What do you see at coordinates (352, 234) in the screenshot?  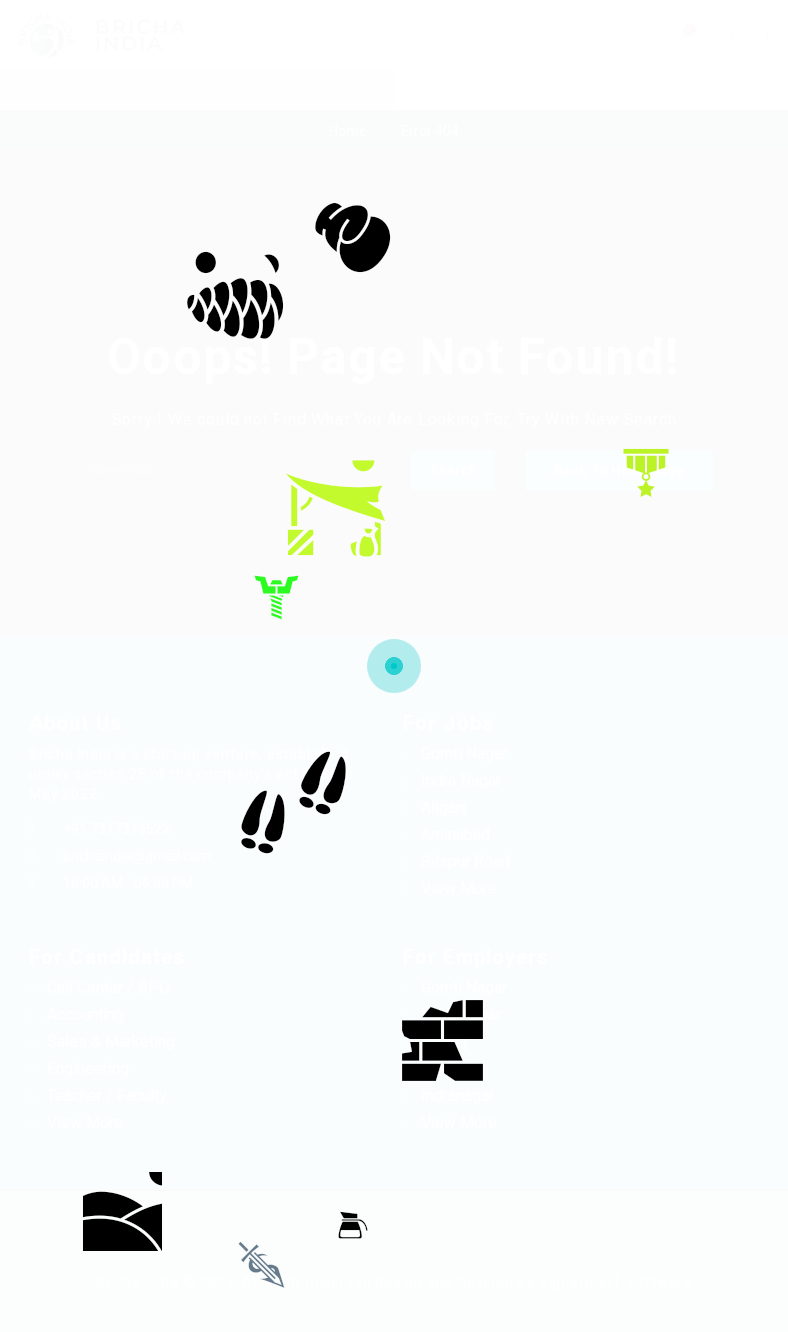 I see `access boxing or fighting game mode` at bounding box center [352, 234].